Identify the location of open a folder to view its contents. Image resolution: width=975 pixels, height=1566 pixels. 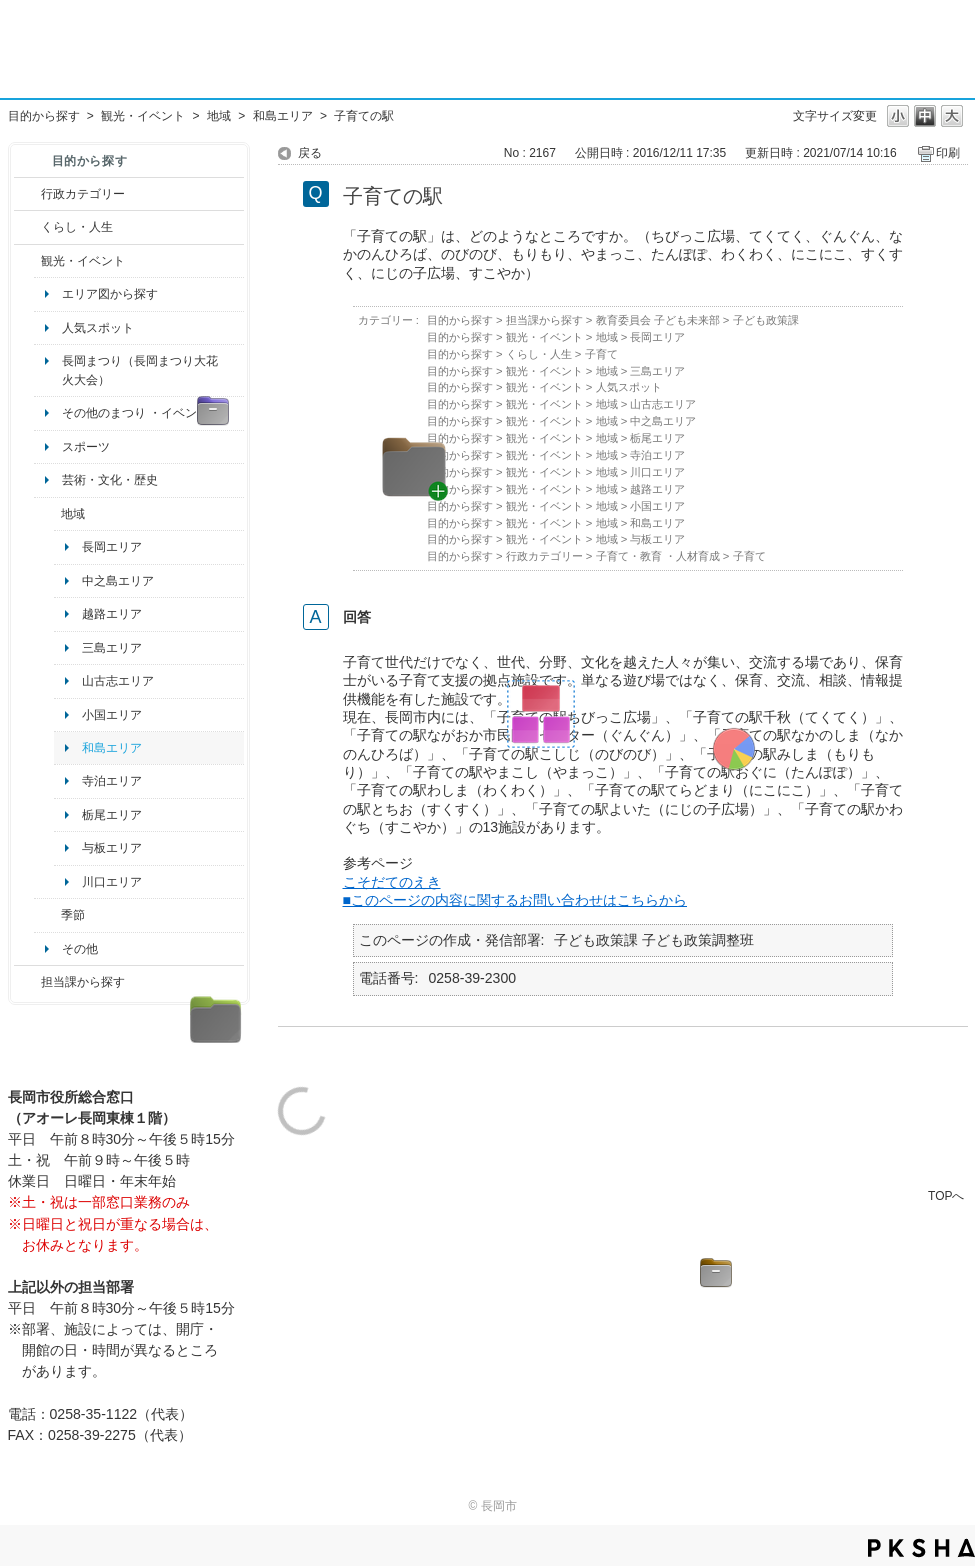
(215, 1019).